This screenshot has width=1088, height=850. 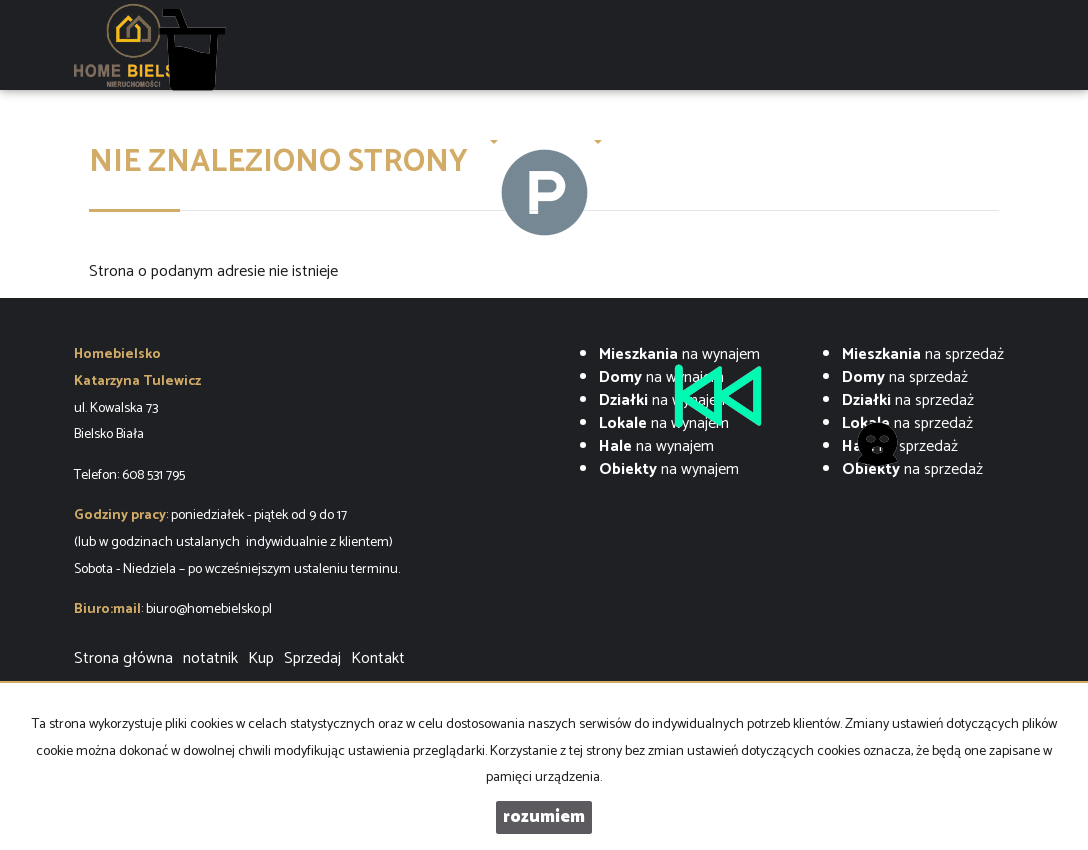 What do you see at coordinates (192, 53) in the screenshot?
I see `view food and drink options` at bounding box center [192, 53].